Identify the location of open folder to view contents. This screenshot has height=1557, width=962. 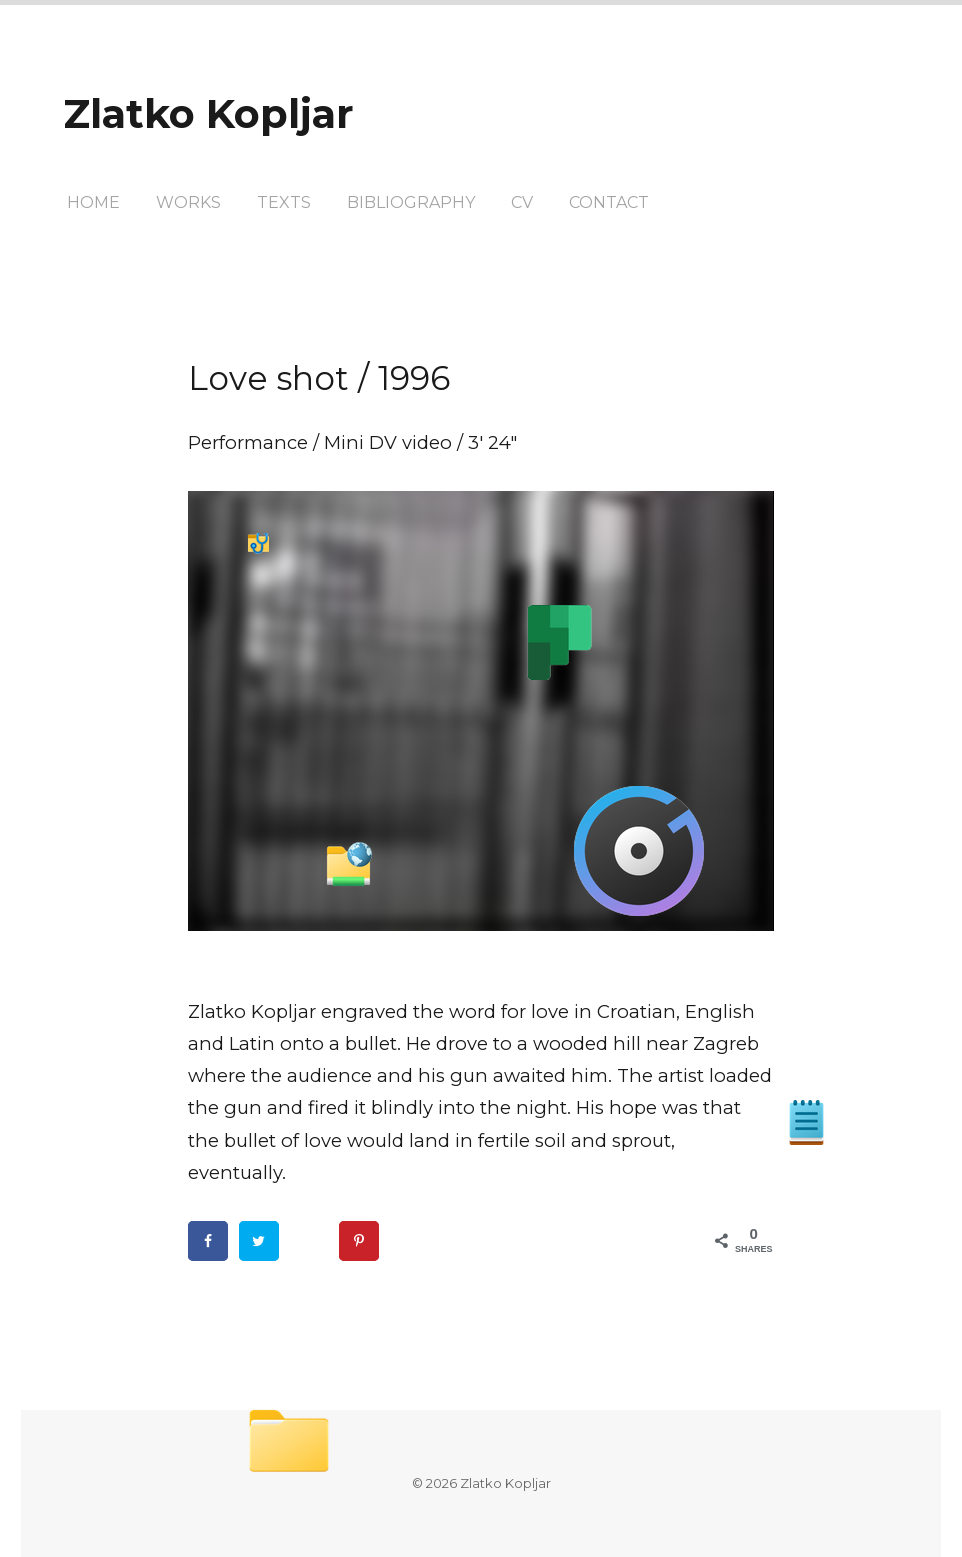
(289, 1443).